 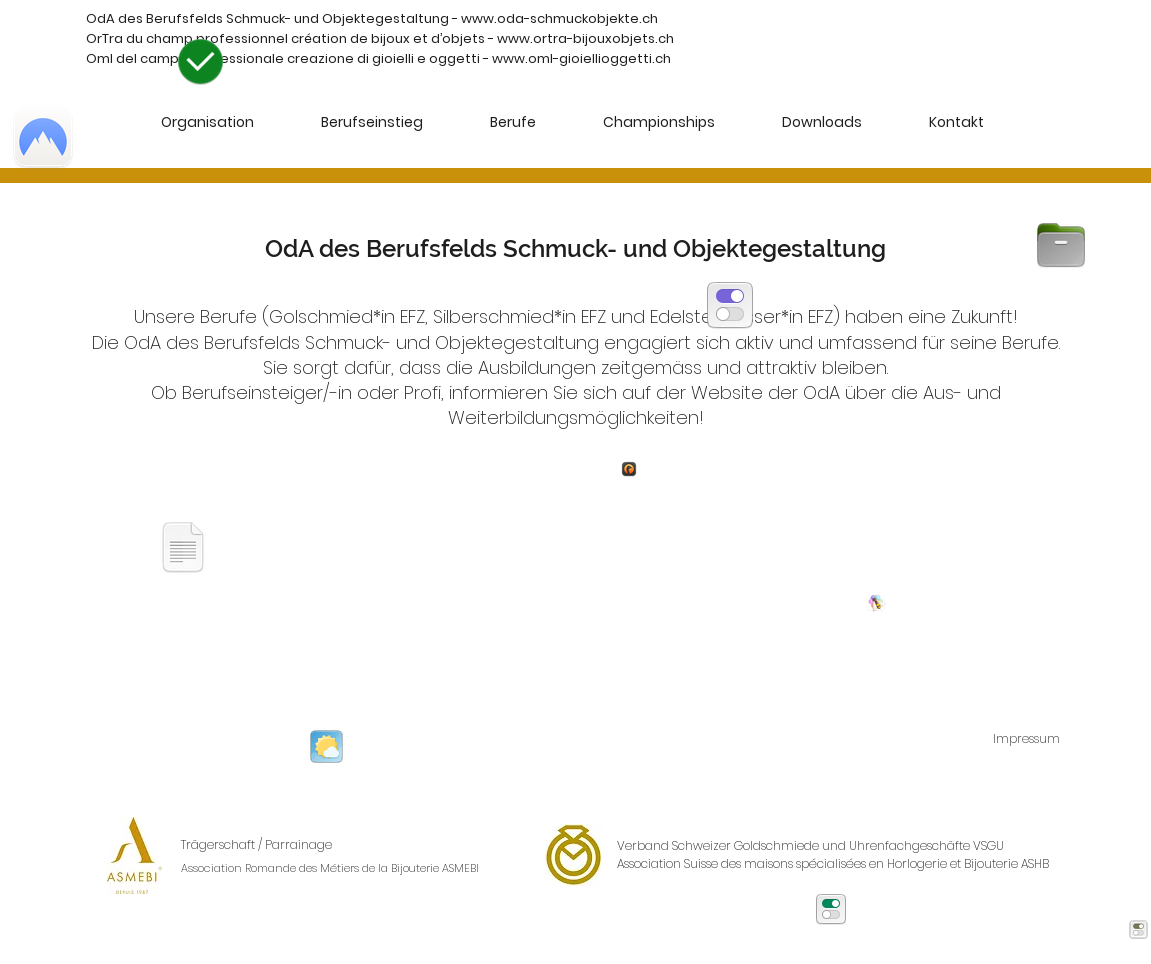 What do you see at coordinates (831, 909) in the screenshot?
I see `open gnome tweaks to customize desktop settings` at bounding box center [831, 909].